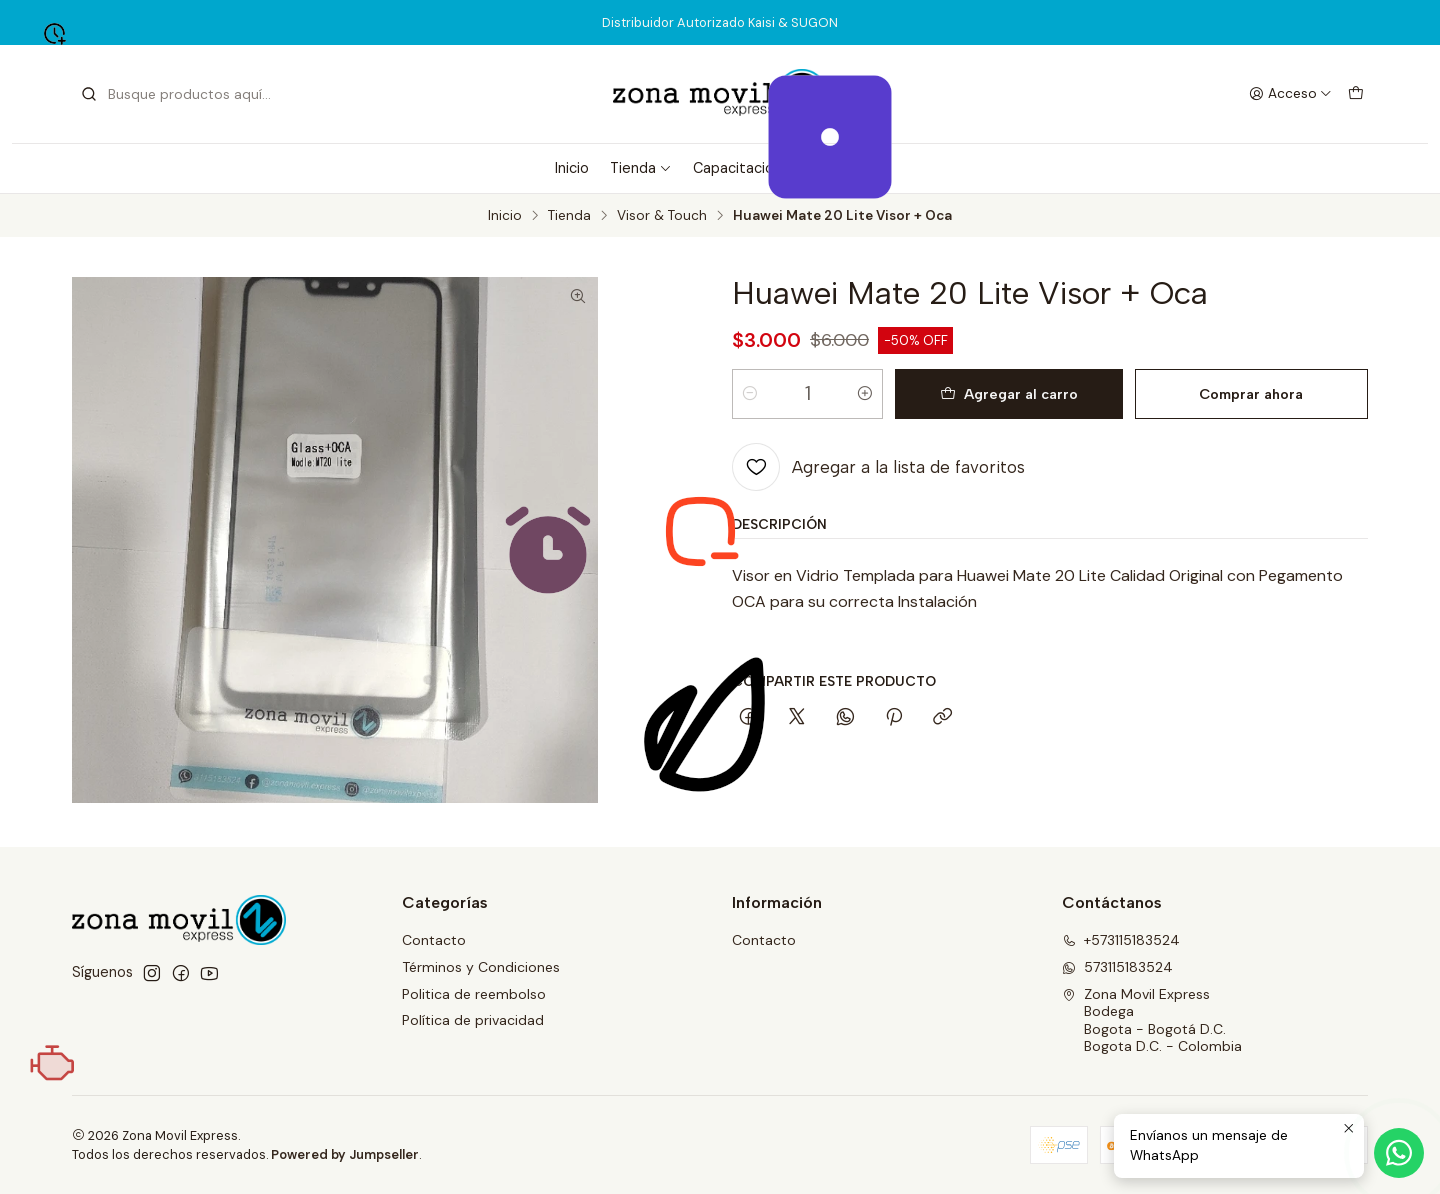 The width and height of the screenshot is (1440, 1194). Describe the element at coordinates (54, 33) in the screenshot. I see `add a new timer or alarm` at that location.